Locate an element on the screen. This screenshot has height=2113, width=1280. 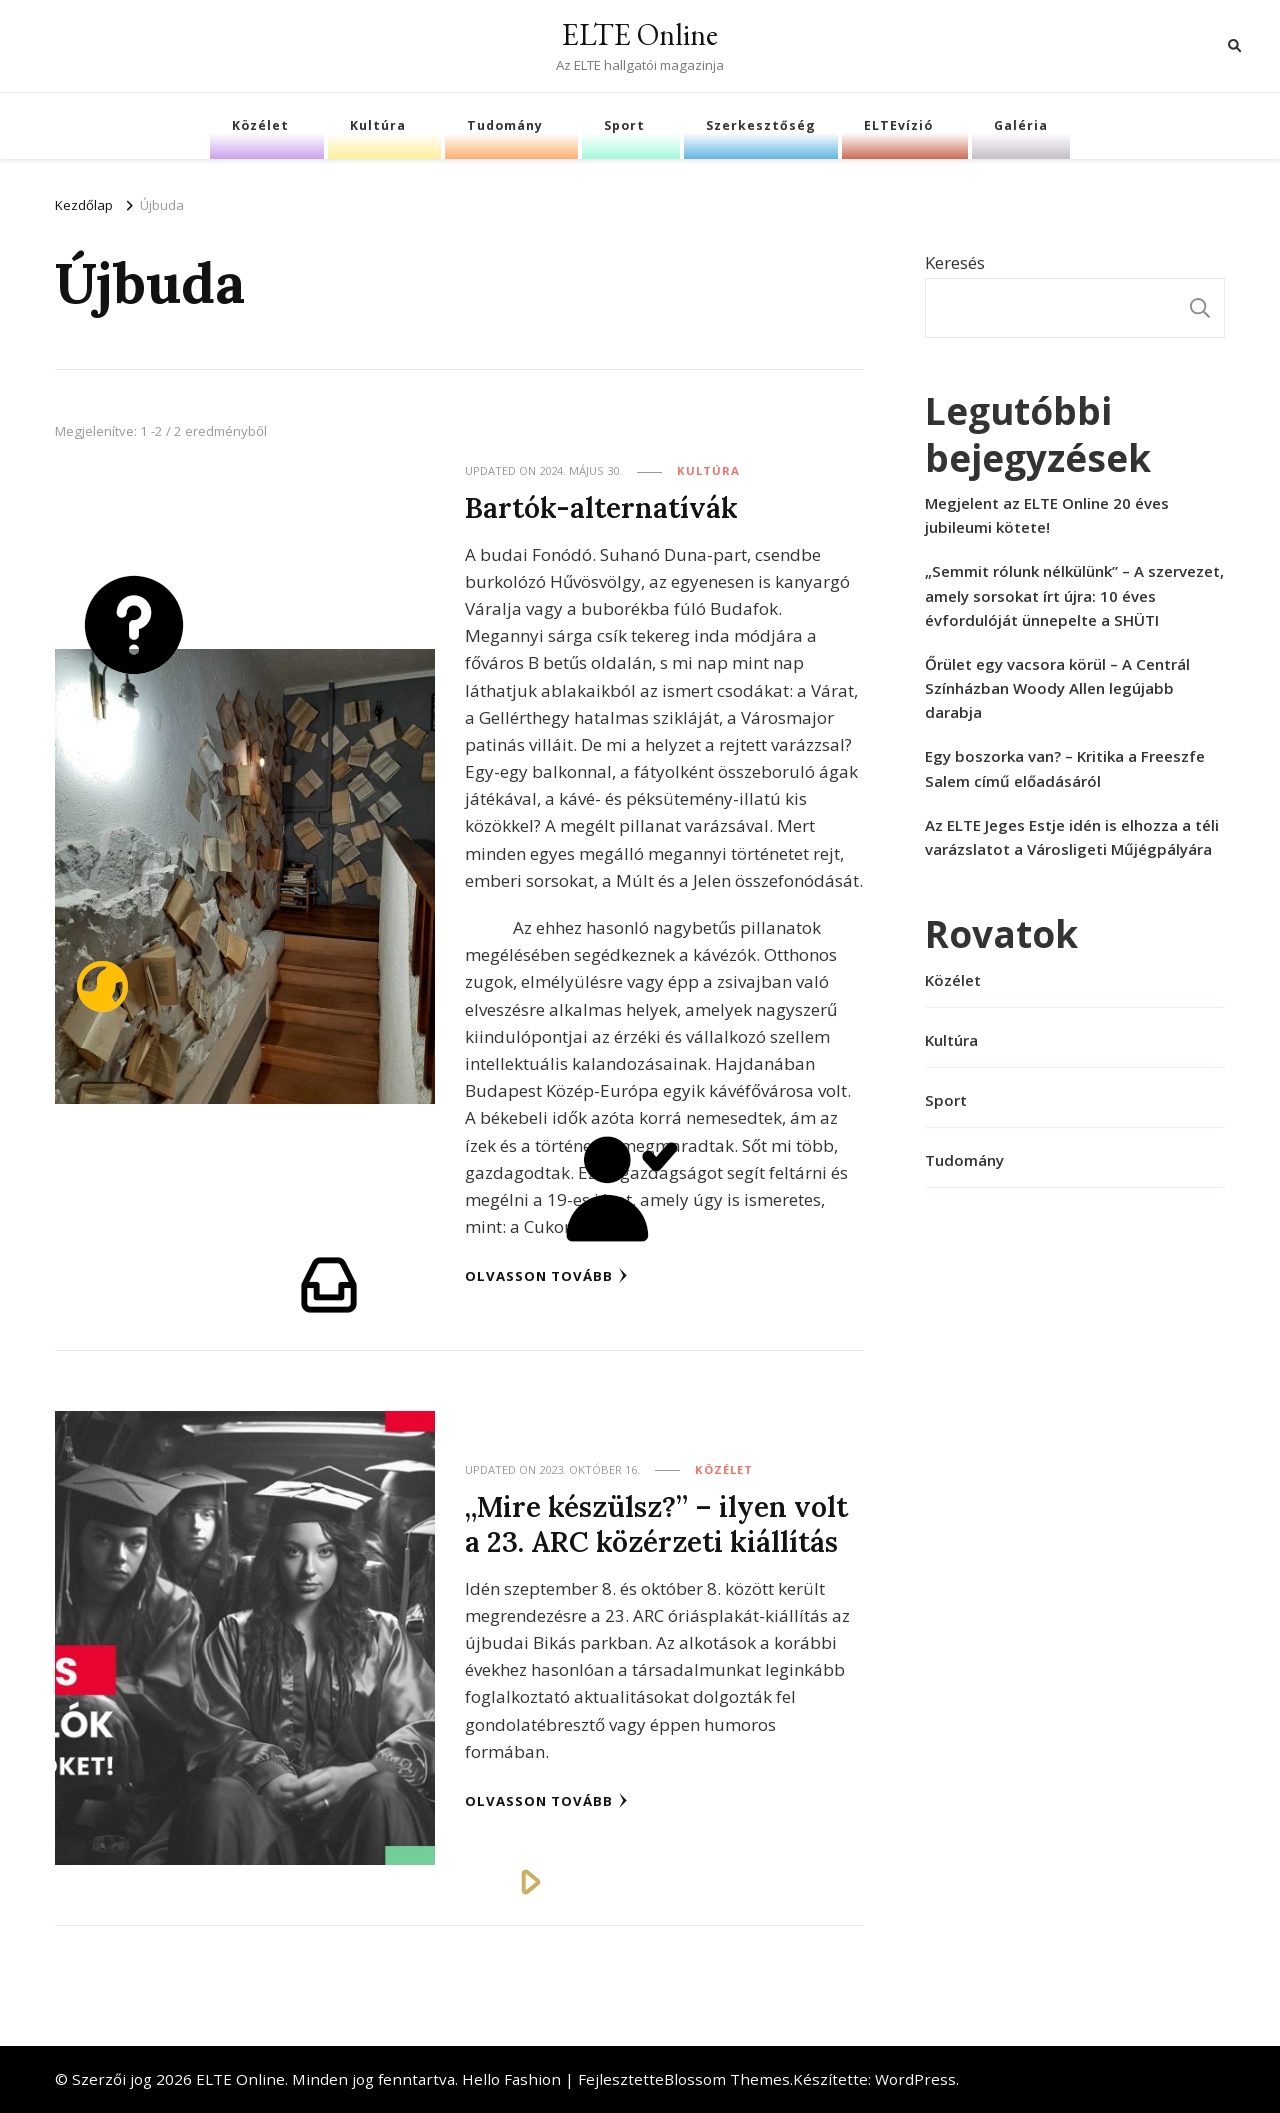
user profile verified or confirmed is located at coordinates (619, 1189).